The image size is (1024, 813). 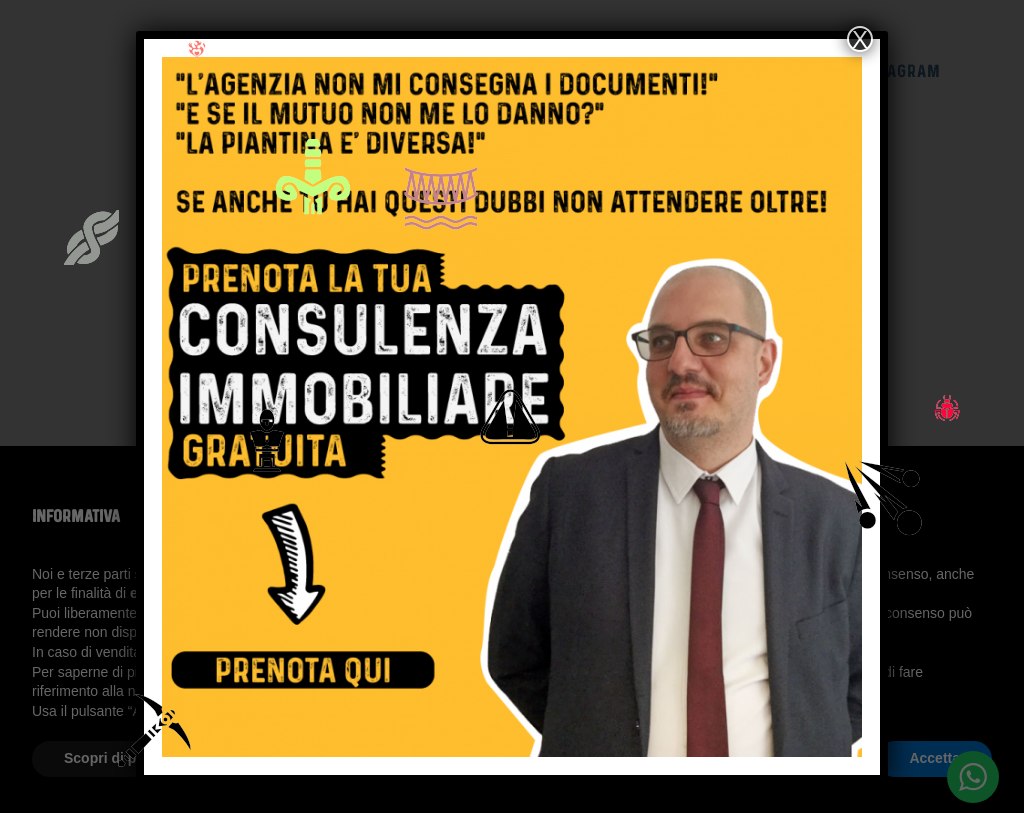 What do you see at coordinates (196, 49) in the screenshot?
I see `indicates heartburn or acid reflux symptom` at bounding box center [196, 49].